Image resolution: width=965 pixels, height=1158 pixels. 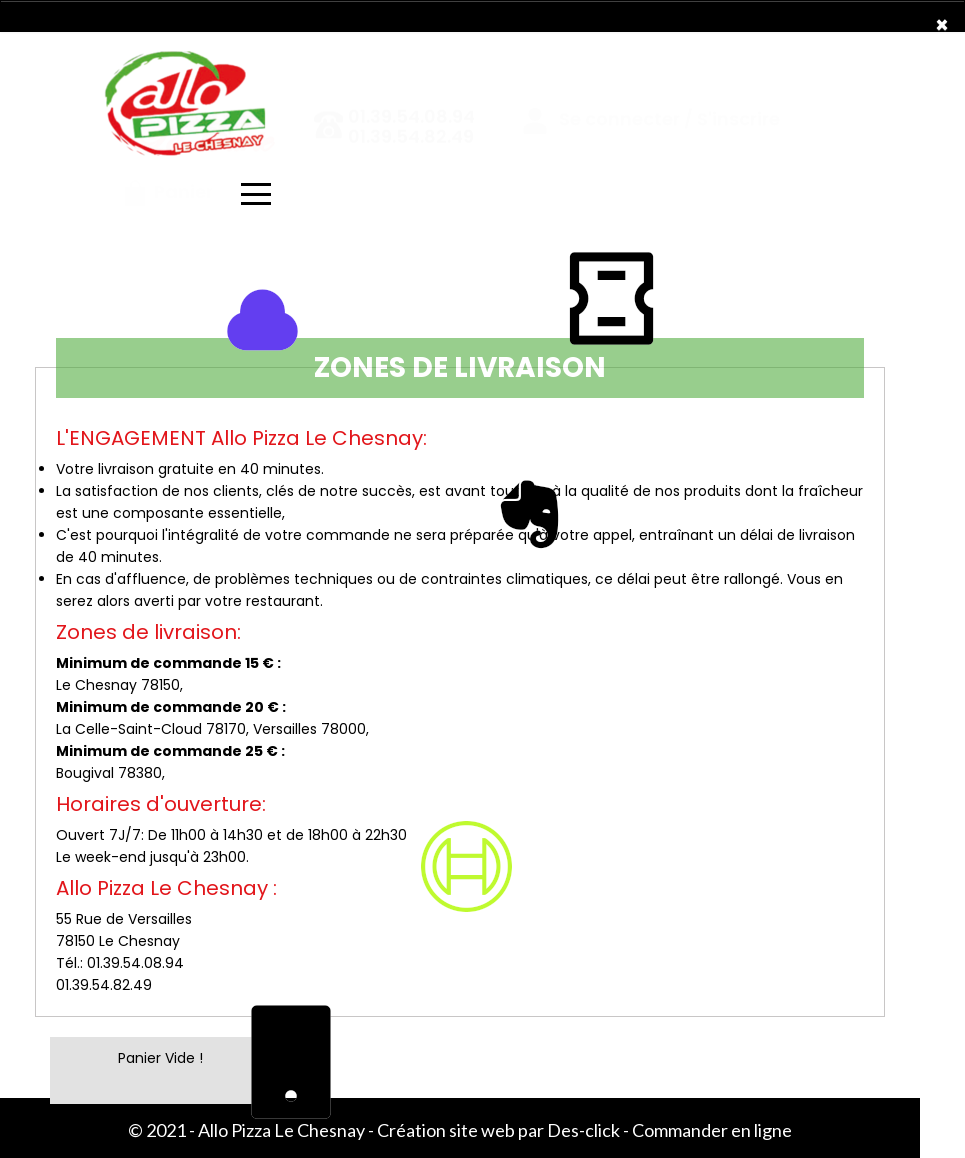 What do you see at coordinates (466, 866) in the screenshot?
I see `bosch brand or product identifier` at bounding box center [466, 866].